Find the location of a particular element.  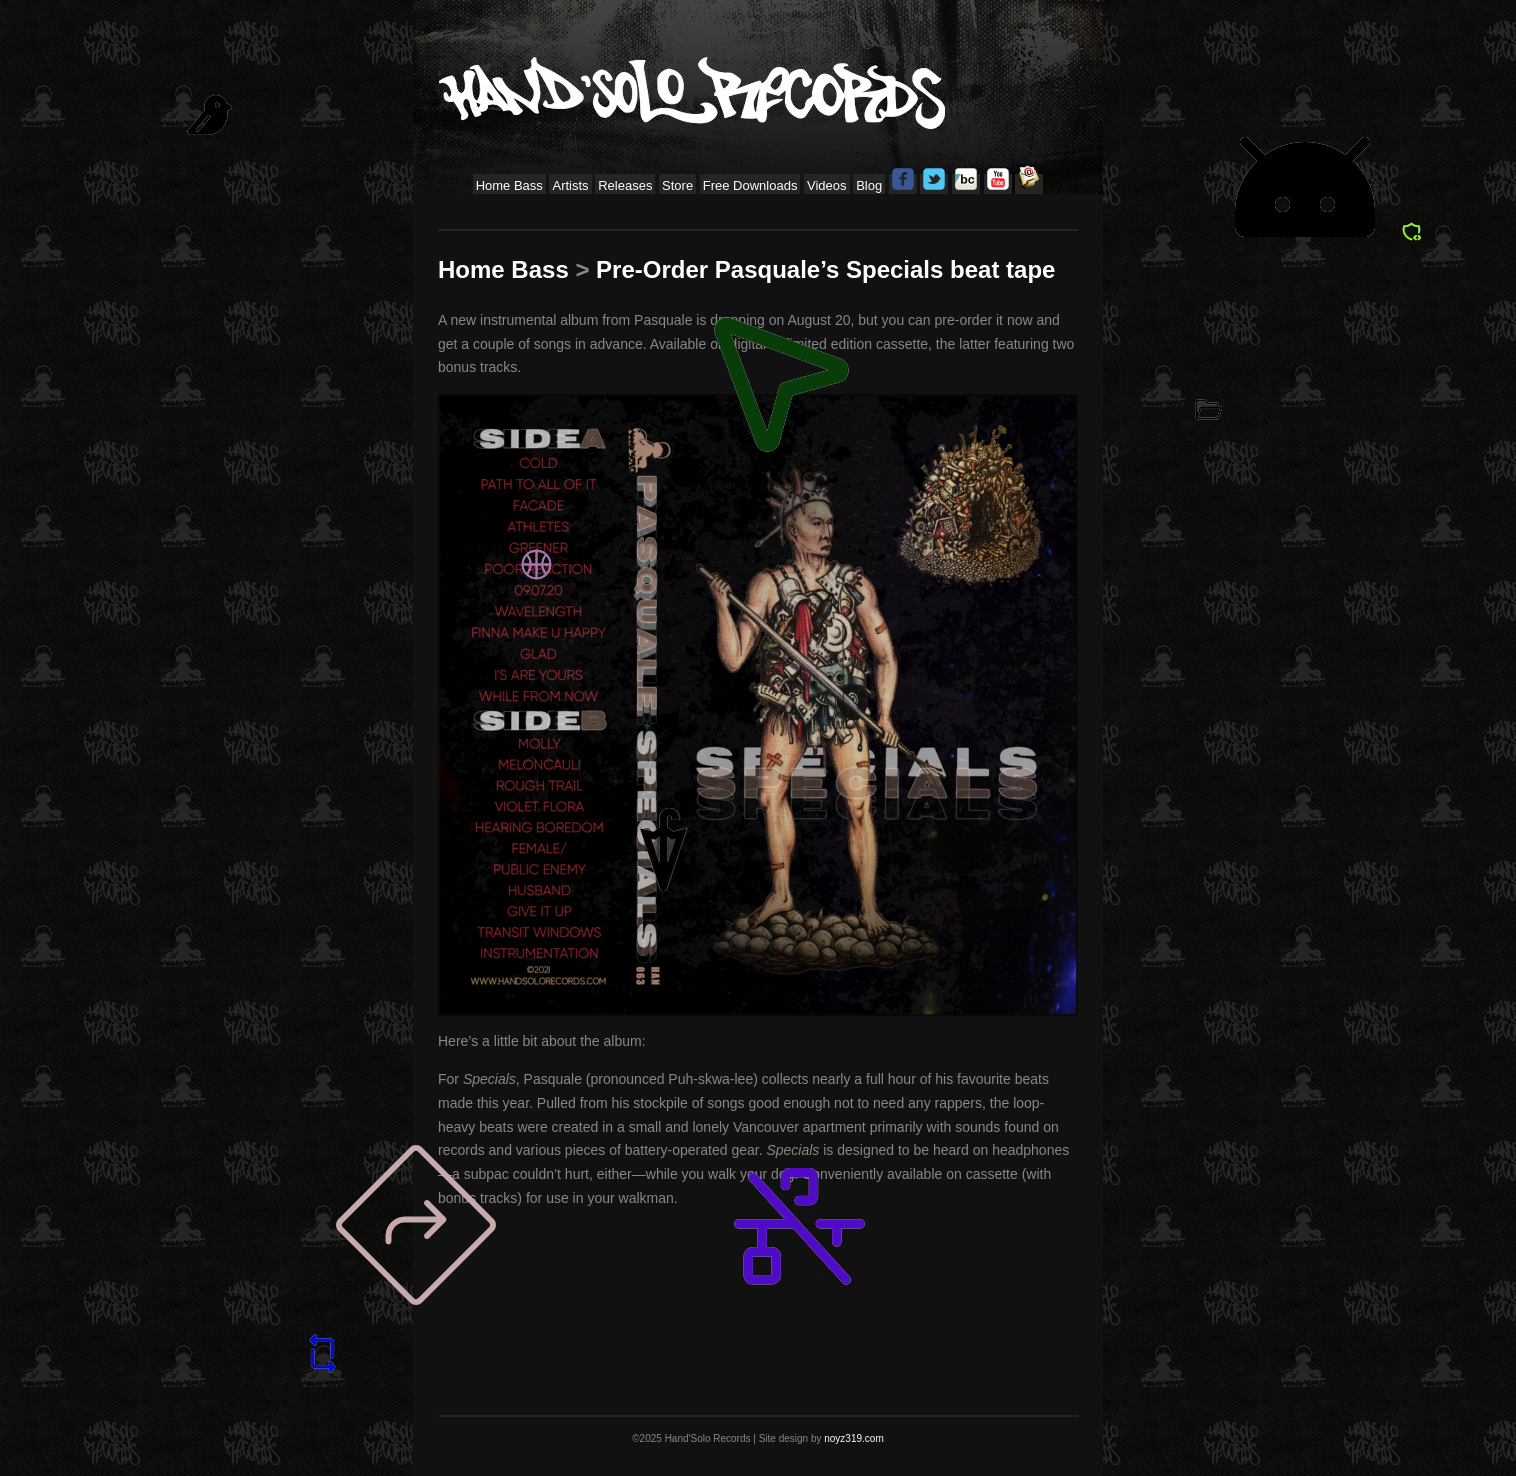

access folder contents is located at coordinates (1208, 409).